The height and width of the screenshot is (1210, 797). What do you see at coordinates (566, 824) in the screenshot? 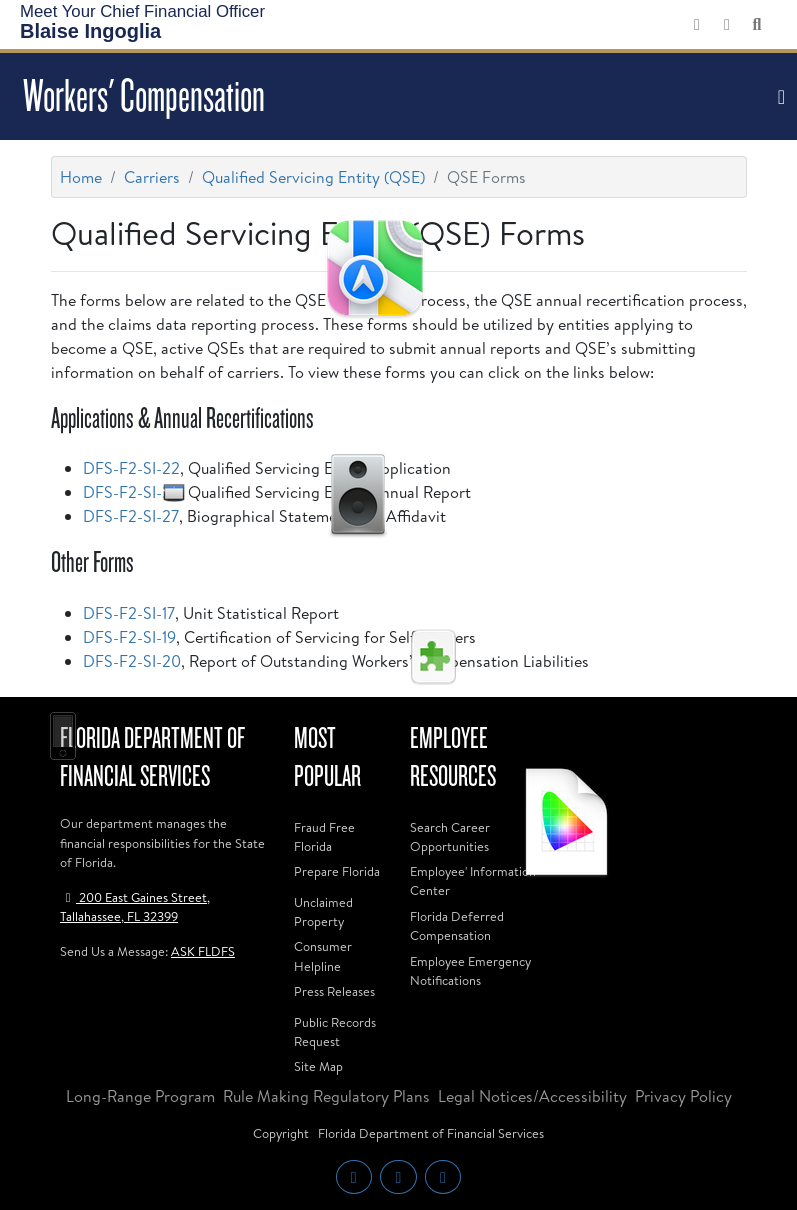
I see `open color sync profile settings` at bounding box center [566, 824].